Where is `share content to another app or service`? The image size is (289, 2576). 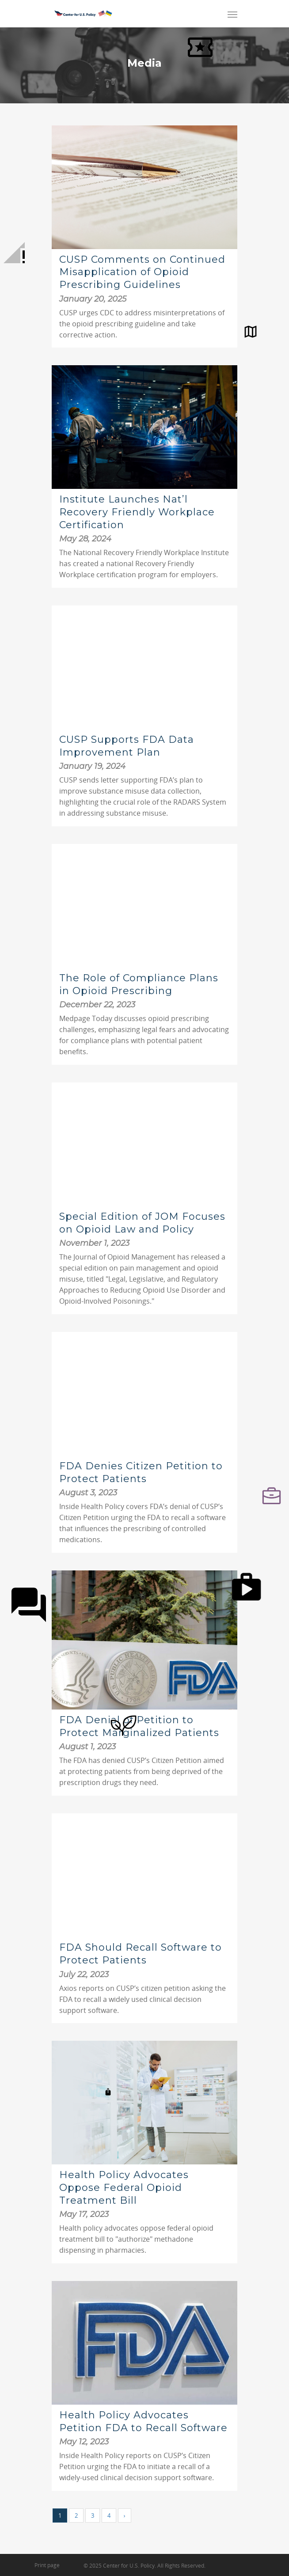 share content to another app or service is located at coordinates (108, 2092).